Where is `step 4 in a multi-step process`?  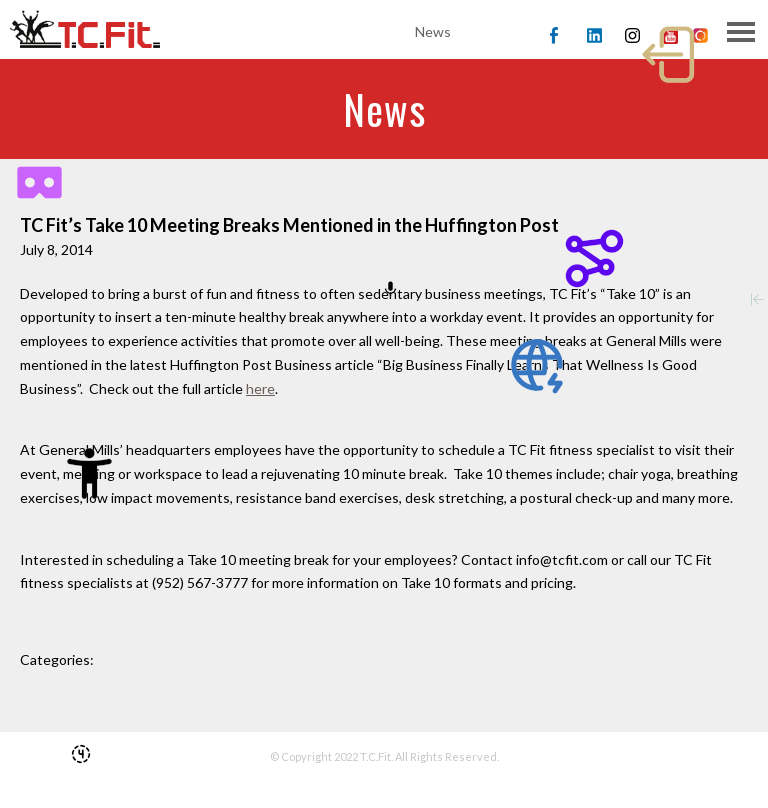 step 4 in a multi-step process is located at coordinates (81, 754).